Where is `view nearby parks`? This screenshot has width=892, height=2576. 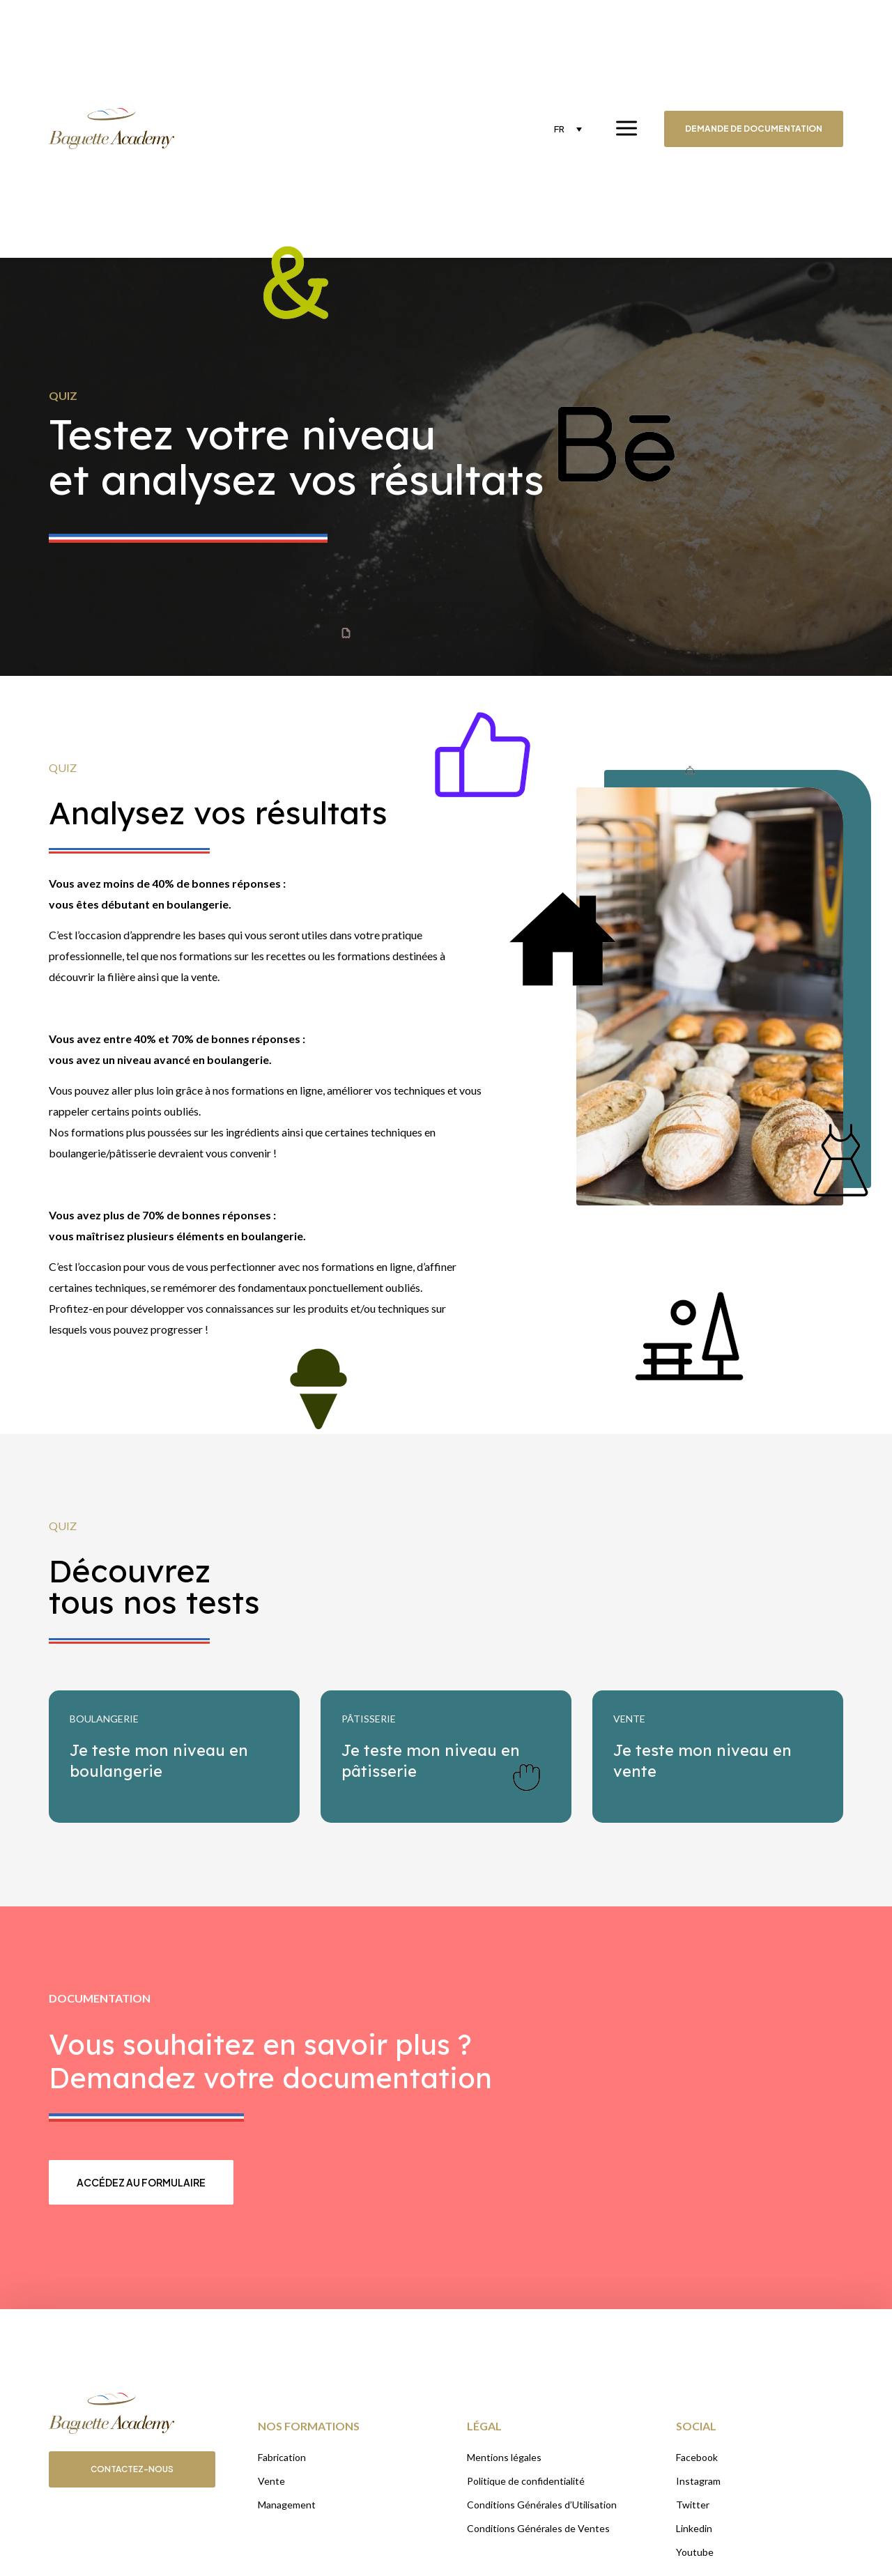
view nearby parks is located at coordinates (689, 1342).